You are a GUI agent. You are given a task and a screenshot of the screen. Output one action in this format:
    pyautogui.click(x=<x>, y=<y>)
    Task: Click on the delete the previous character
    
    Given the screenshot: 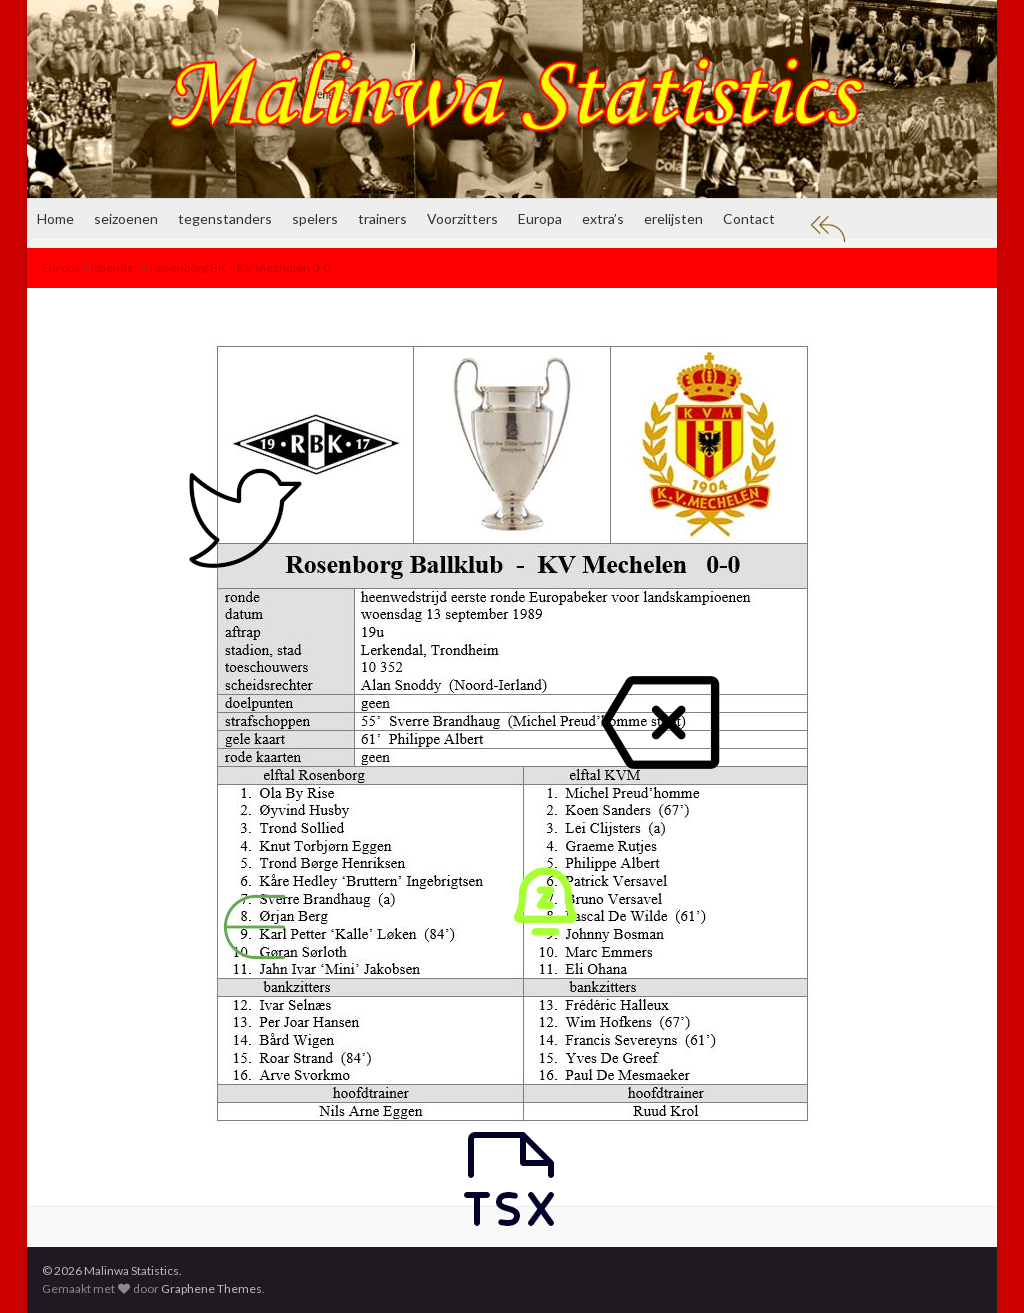 What is the action you would take?
    pyautogui.click(x=664, y=722)
    